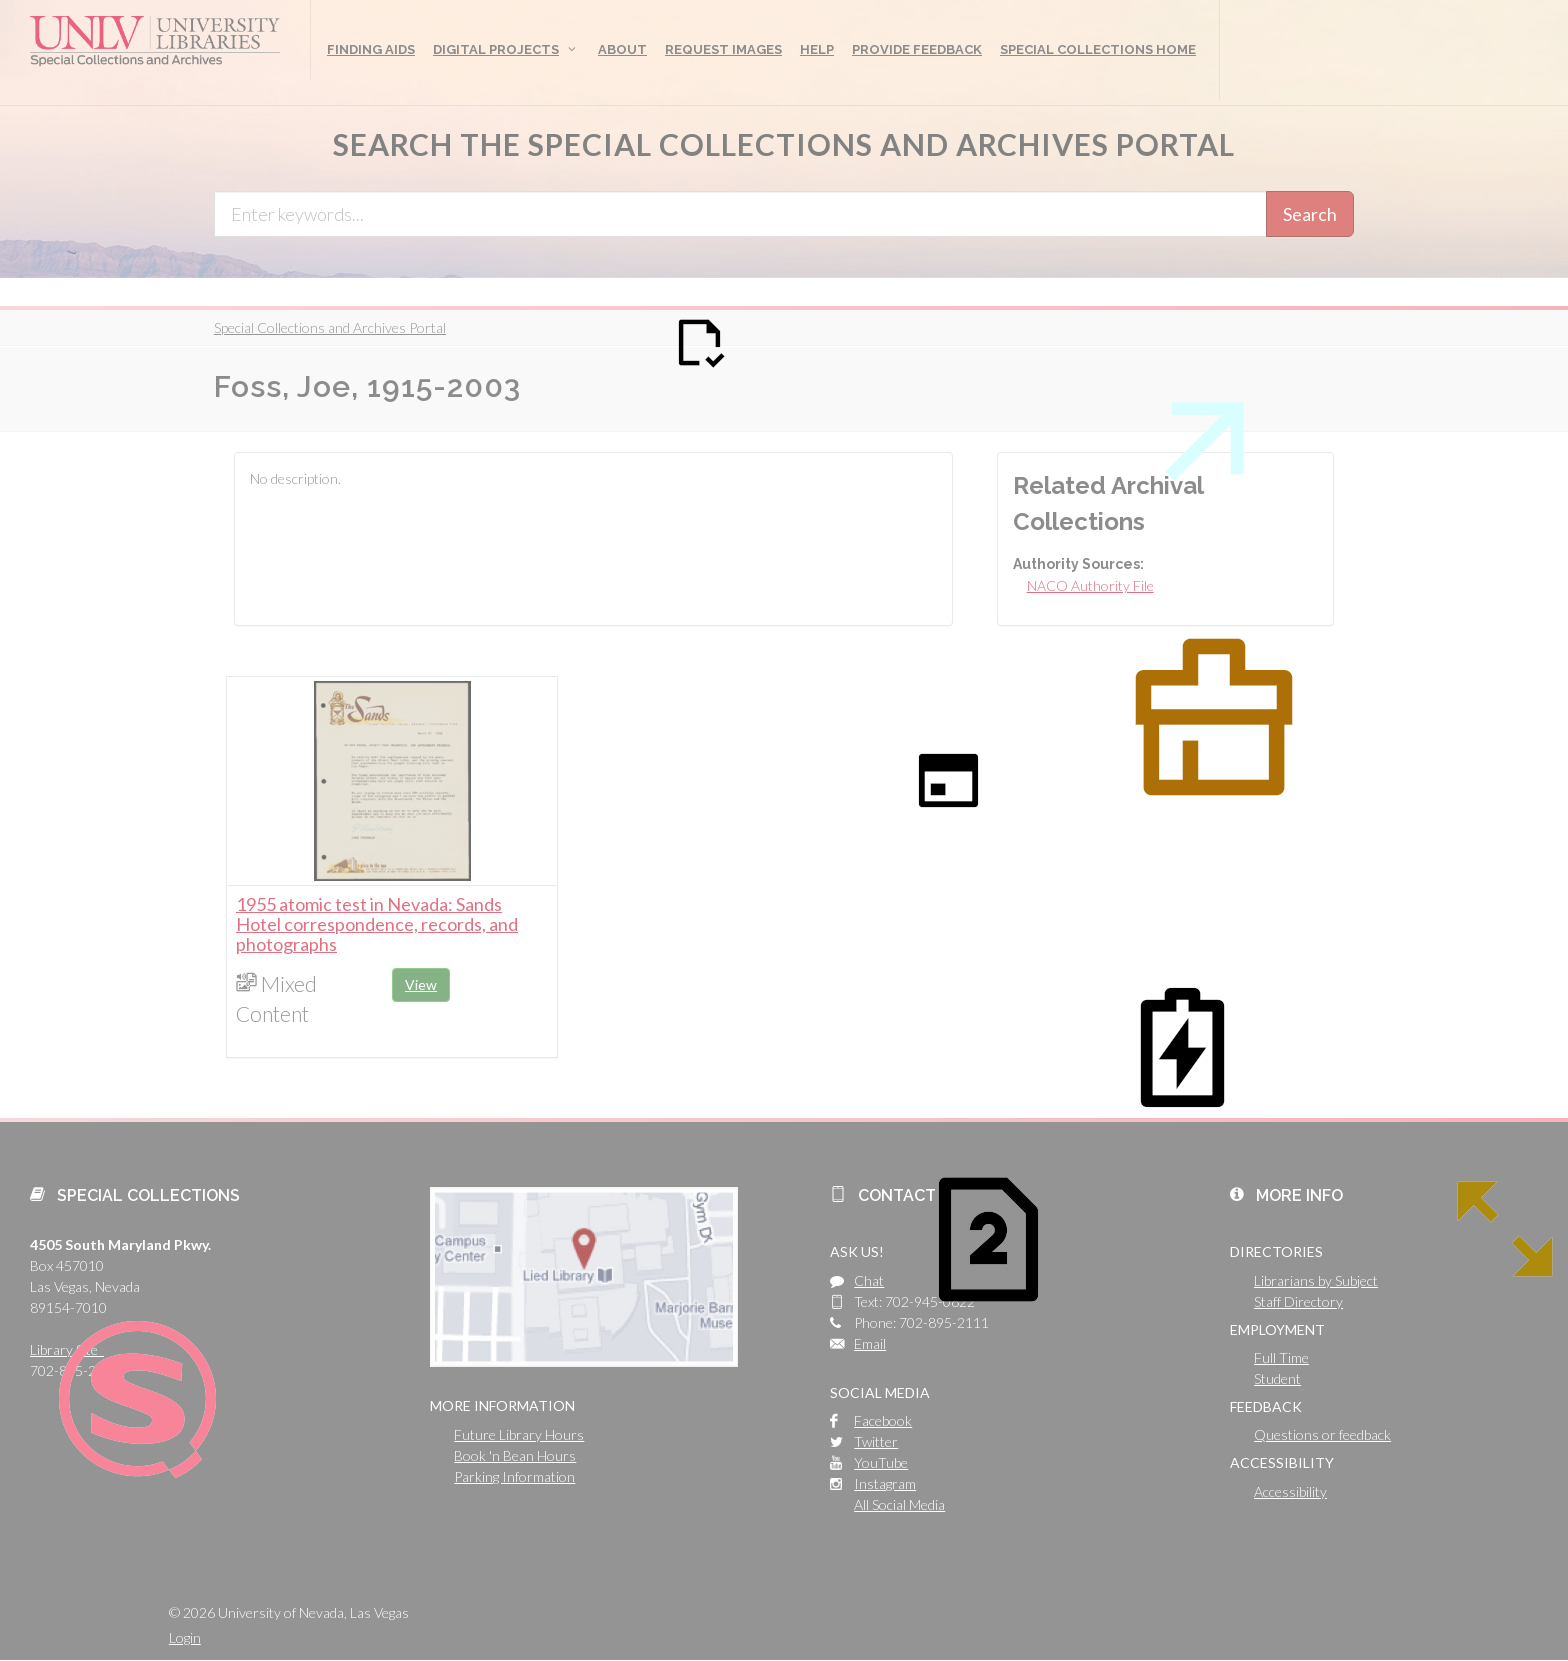 The width and height of the screenshot is (1568, 1661). Describe the element at coordinates (137, 1399) in the screenshot. I see `open sogou search engine` at that location.